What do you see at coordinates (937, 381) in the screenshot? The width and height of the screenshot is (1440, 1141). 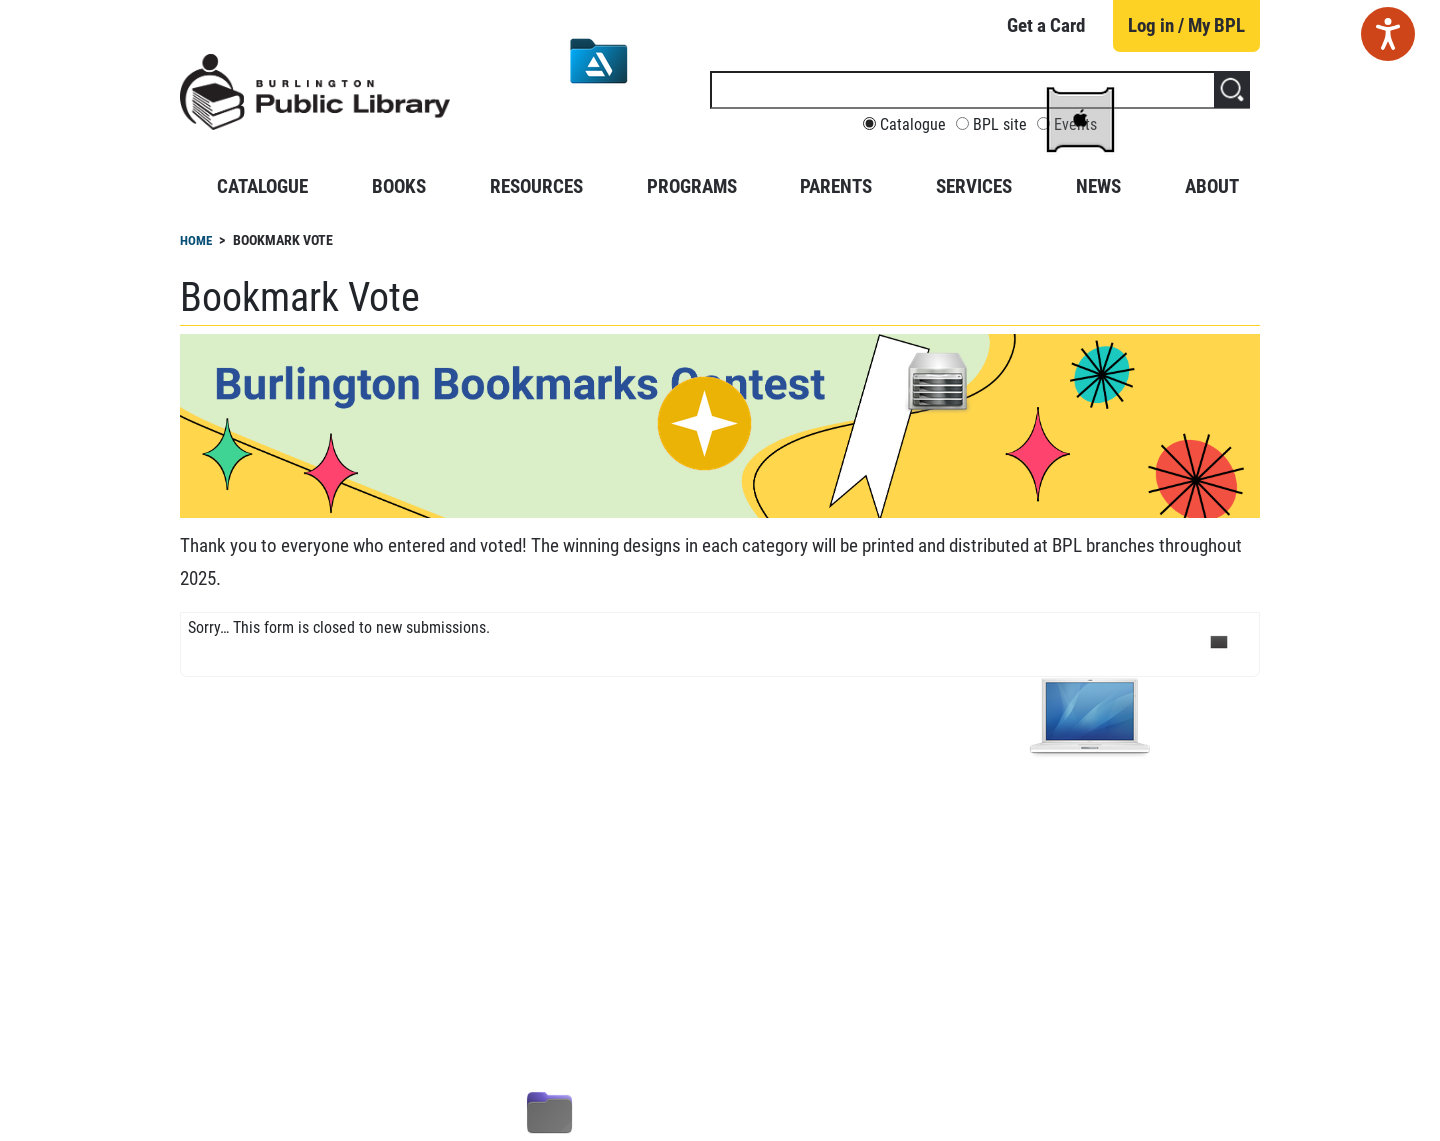 I see `access multi-disk storage device` at bounding box center [937, 381].